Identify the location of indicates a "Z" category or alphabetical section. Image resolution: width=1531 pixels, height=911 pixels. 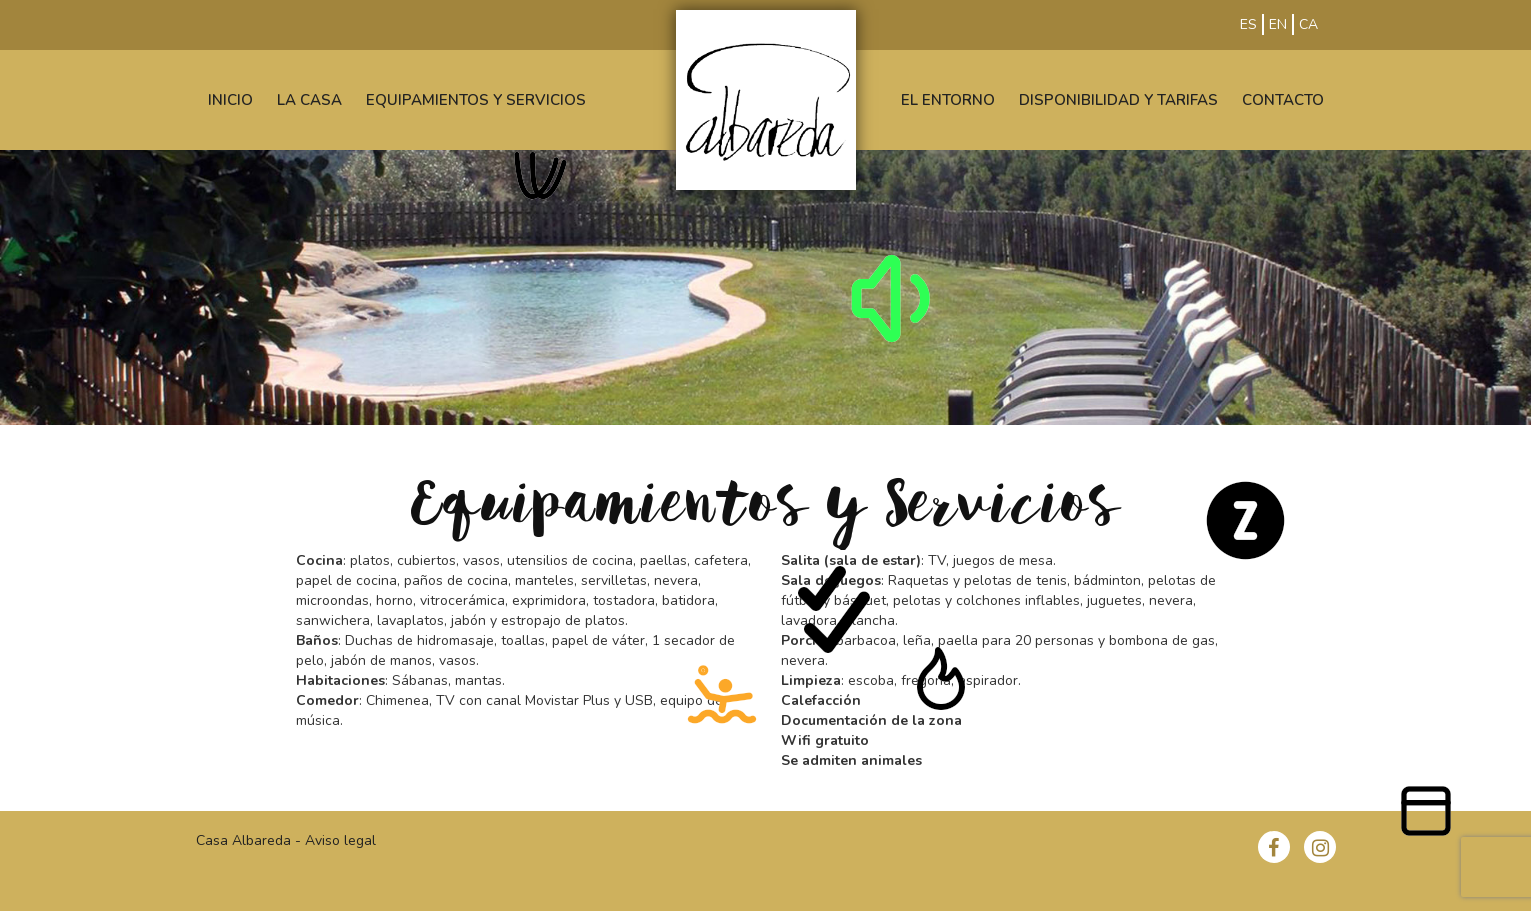
(1245, 520).